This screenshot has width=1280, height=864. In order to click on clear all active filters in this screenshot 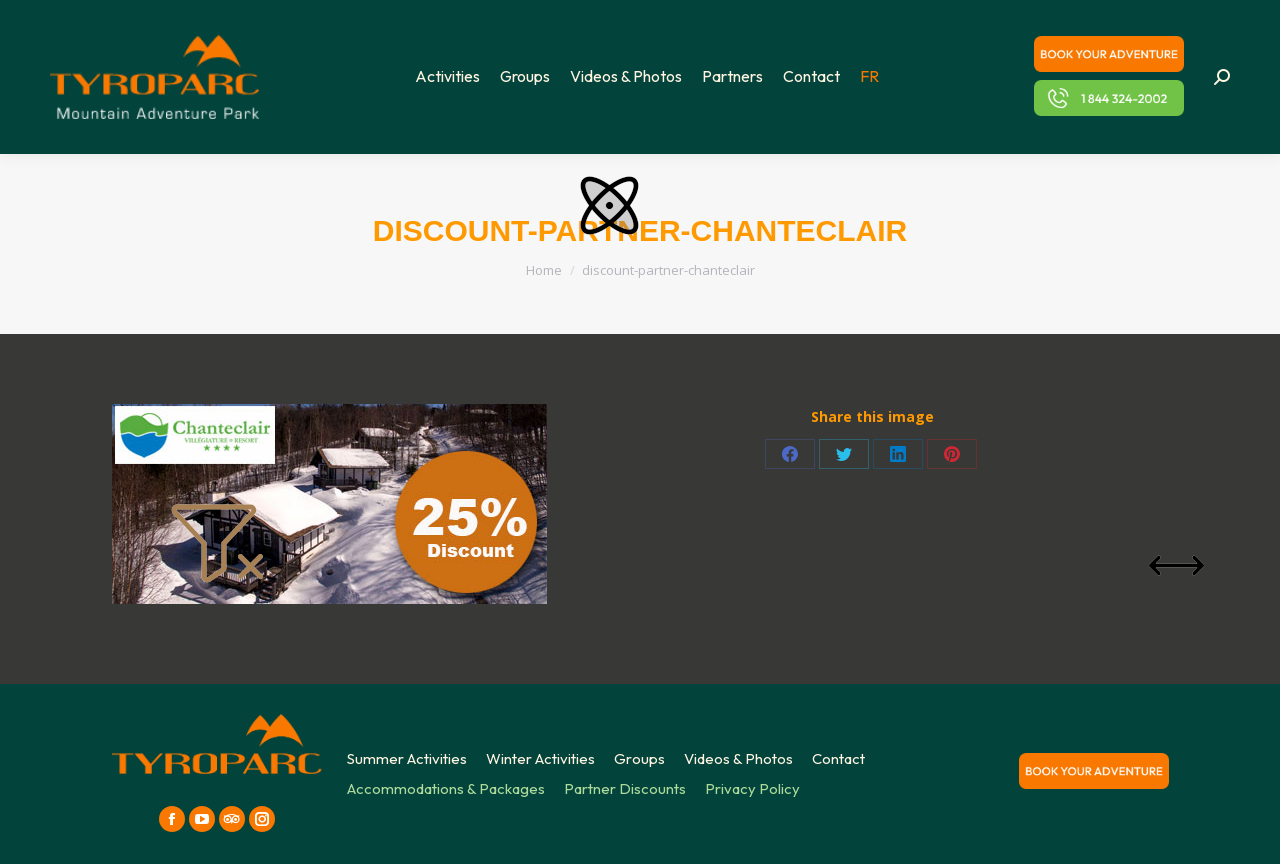, I will do `click(214, 540)`.